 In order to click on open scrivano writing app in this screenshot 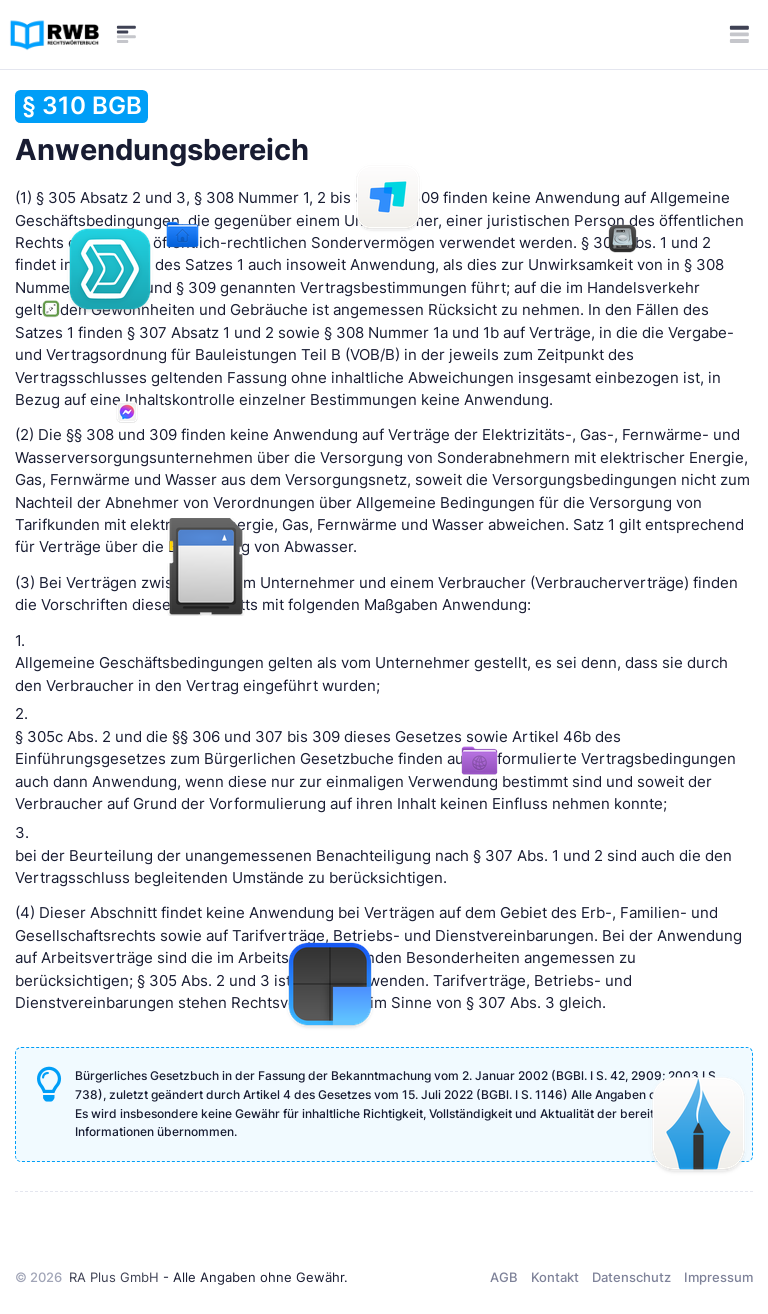, I will do `click(698, 1123)`.